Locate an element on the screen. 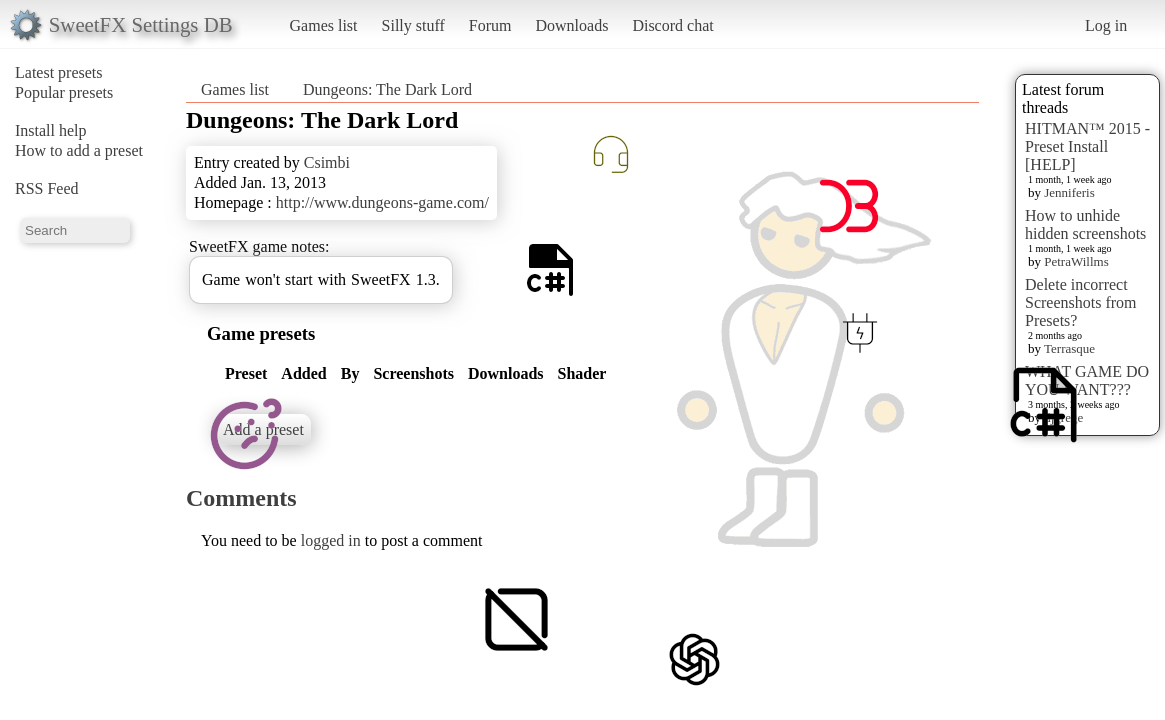 The width and height of the screenshot is (1165, 720). indicates device is currently charging is located at coordinates (860, 333).